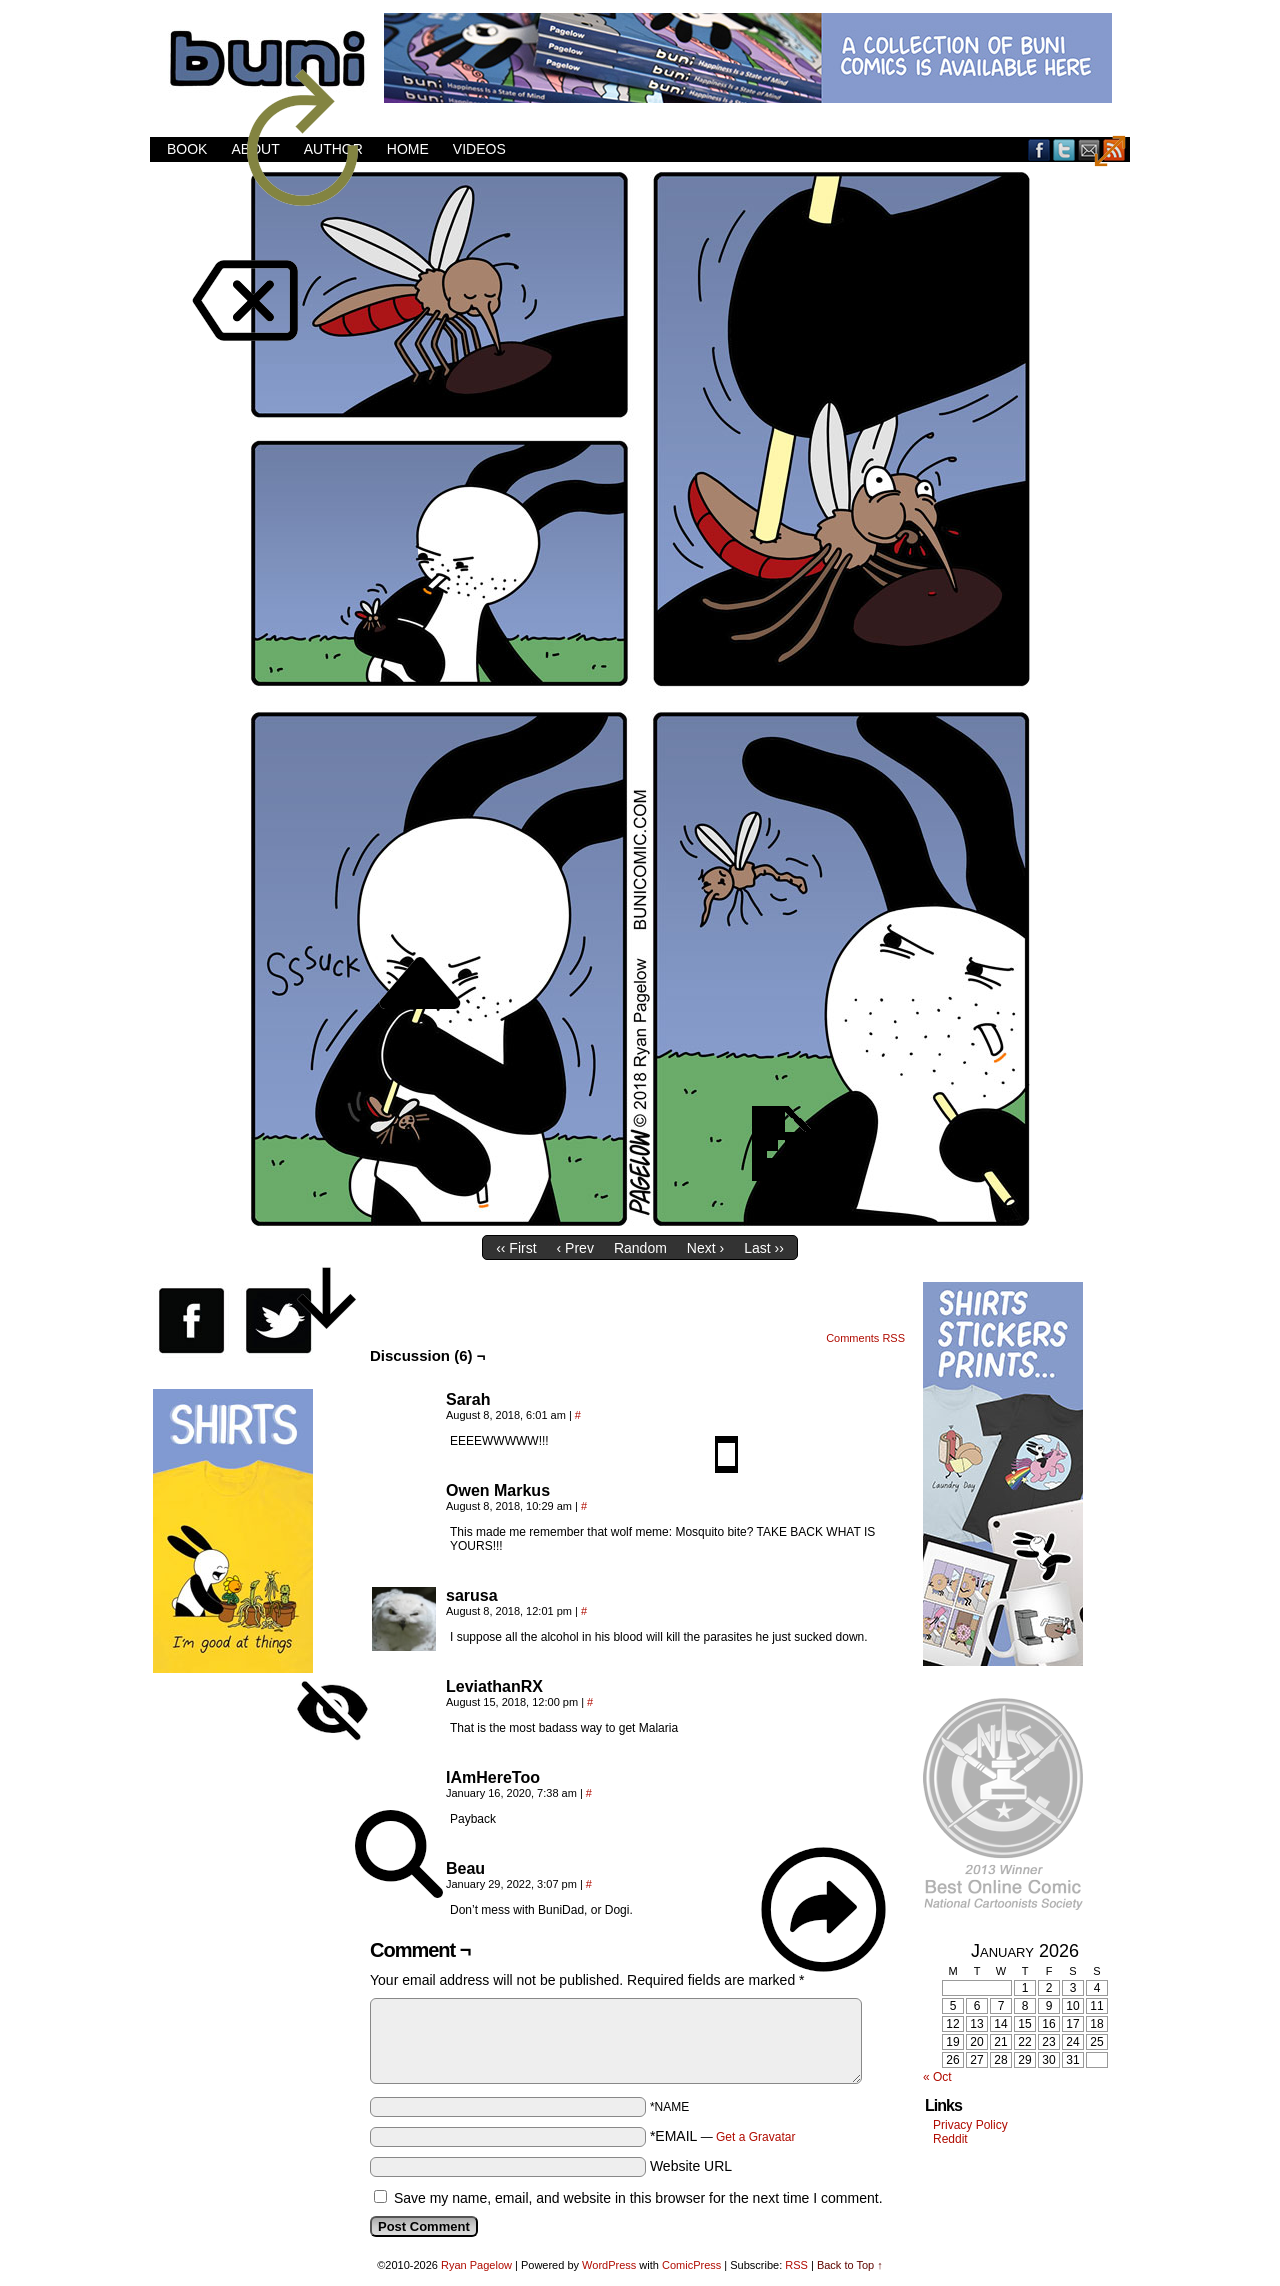 This screenshot has height=2286, width=1280. I want to click on access mobile device settings, so click(726, 1454).